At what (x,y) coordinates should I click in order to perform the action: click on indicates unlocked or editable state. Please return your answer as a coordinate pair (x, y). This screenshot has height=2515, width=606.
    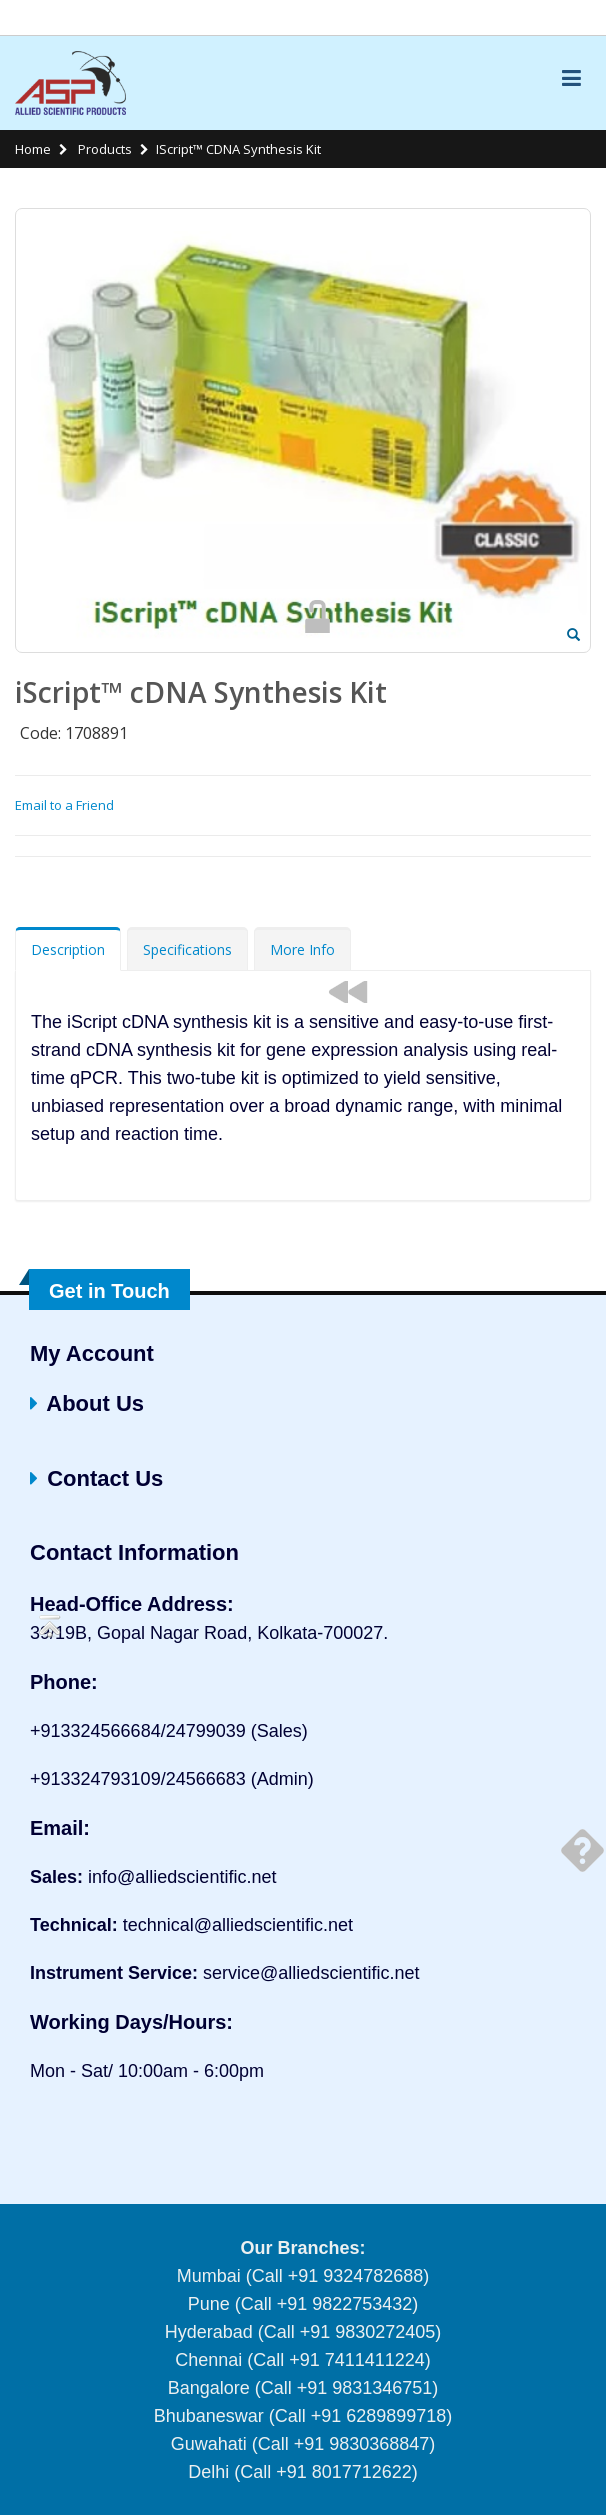
    Looking at the image, I should click on (317, 616).